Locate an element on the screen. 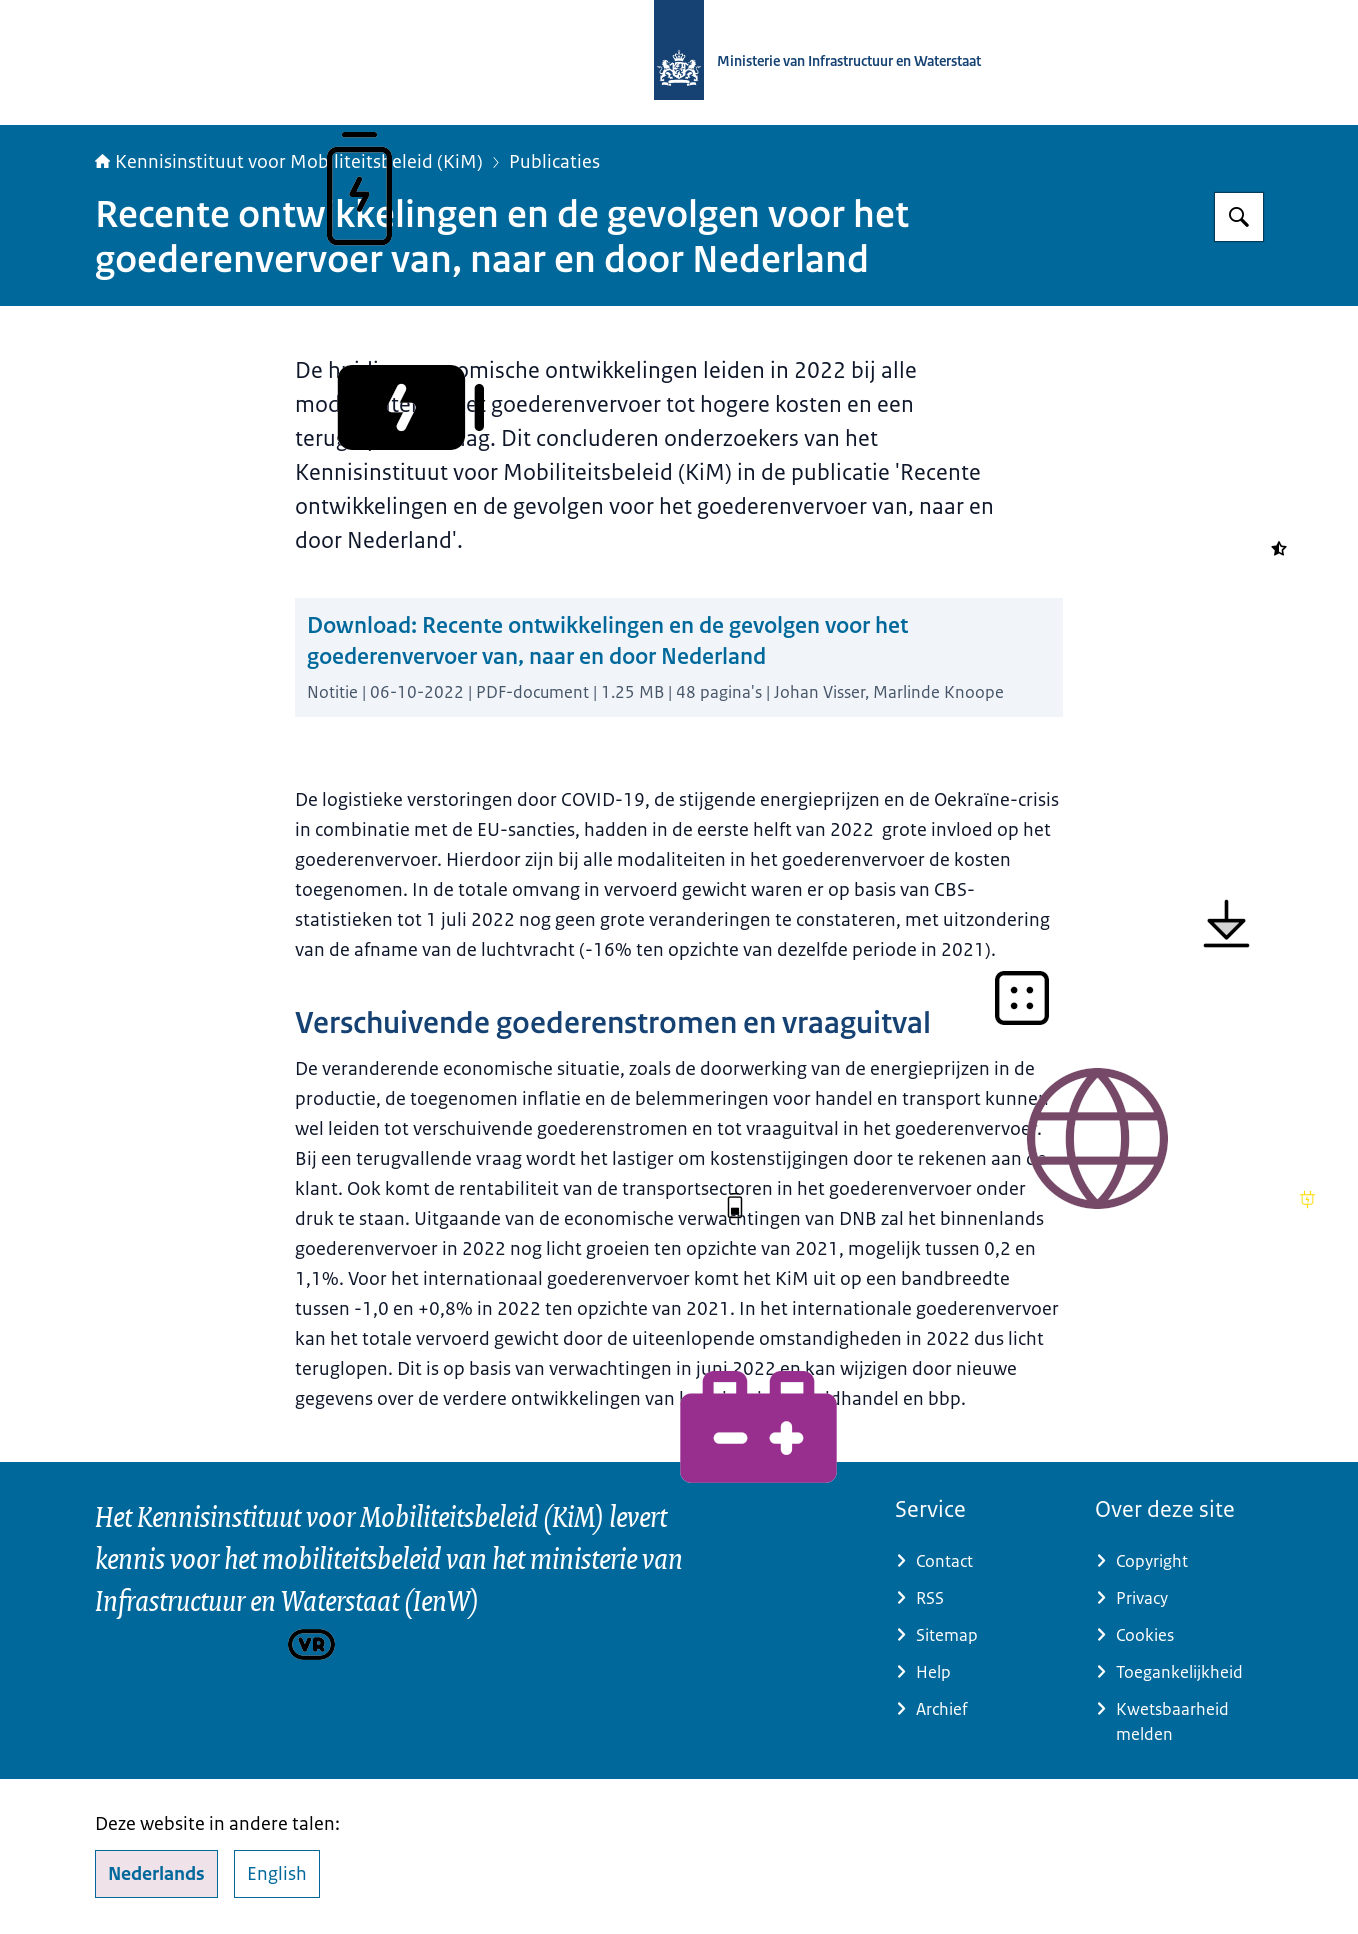 Image resolution: width=1358 pixels, height=1934 pixels. check vehicle battery status is located at coordinates (758, 1432).